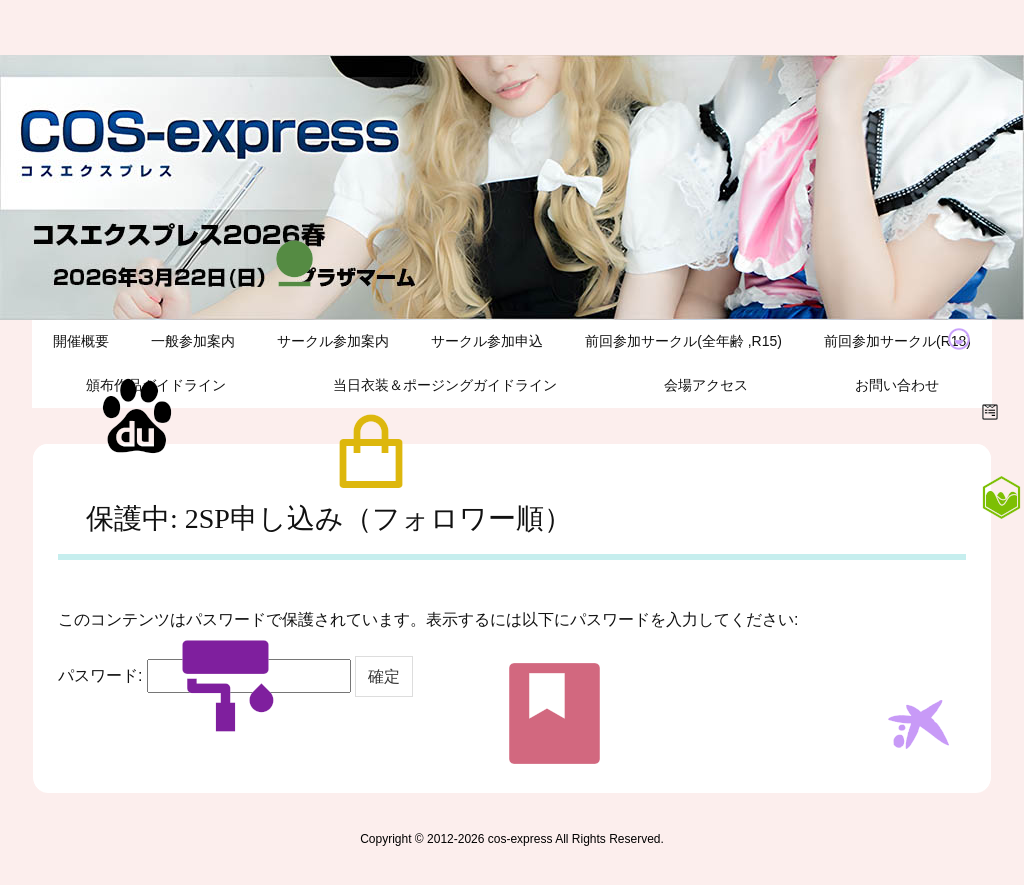 The image size is (1024, 885). What do you see at coordinates (554, 713) in the screenshot?
I see `view bookmarked file` at bounding box center [554, 713].